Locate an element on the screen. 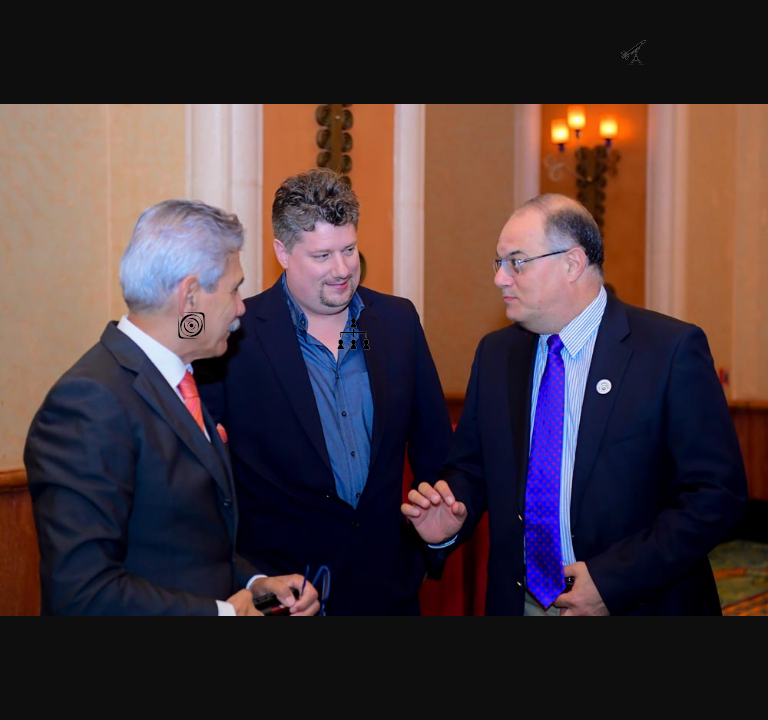  view organizational hierarchy or team structure is located at coordinates (353, 333).